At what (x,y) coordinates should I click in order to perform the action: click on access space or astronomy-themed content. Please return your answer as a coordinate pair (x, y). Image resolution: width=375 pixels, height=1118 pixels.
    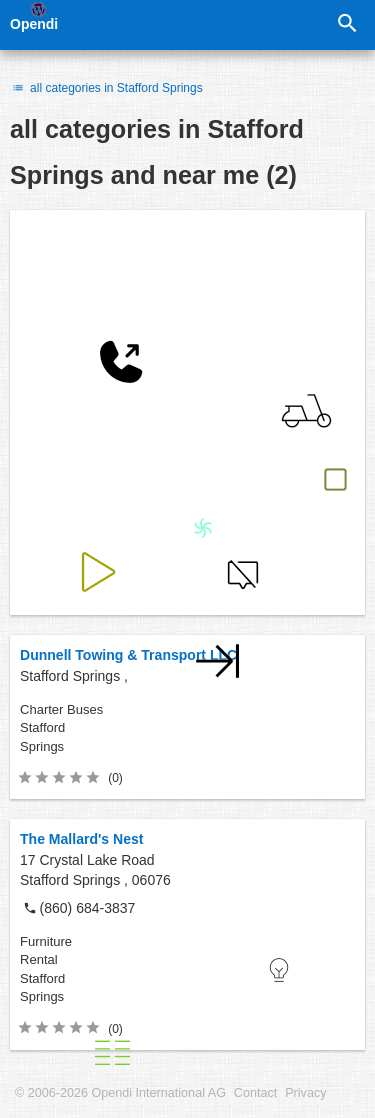
    Looking at the image, I should click on (203, 528).